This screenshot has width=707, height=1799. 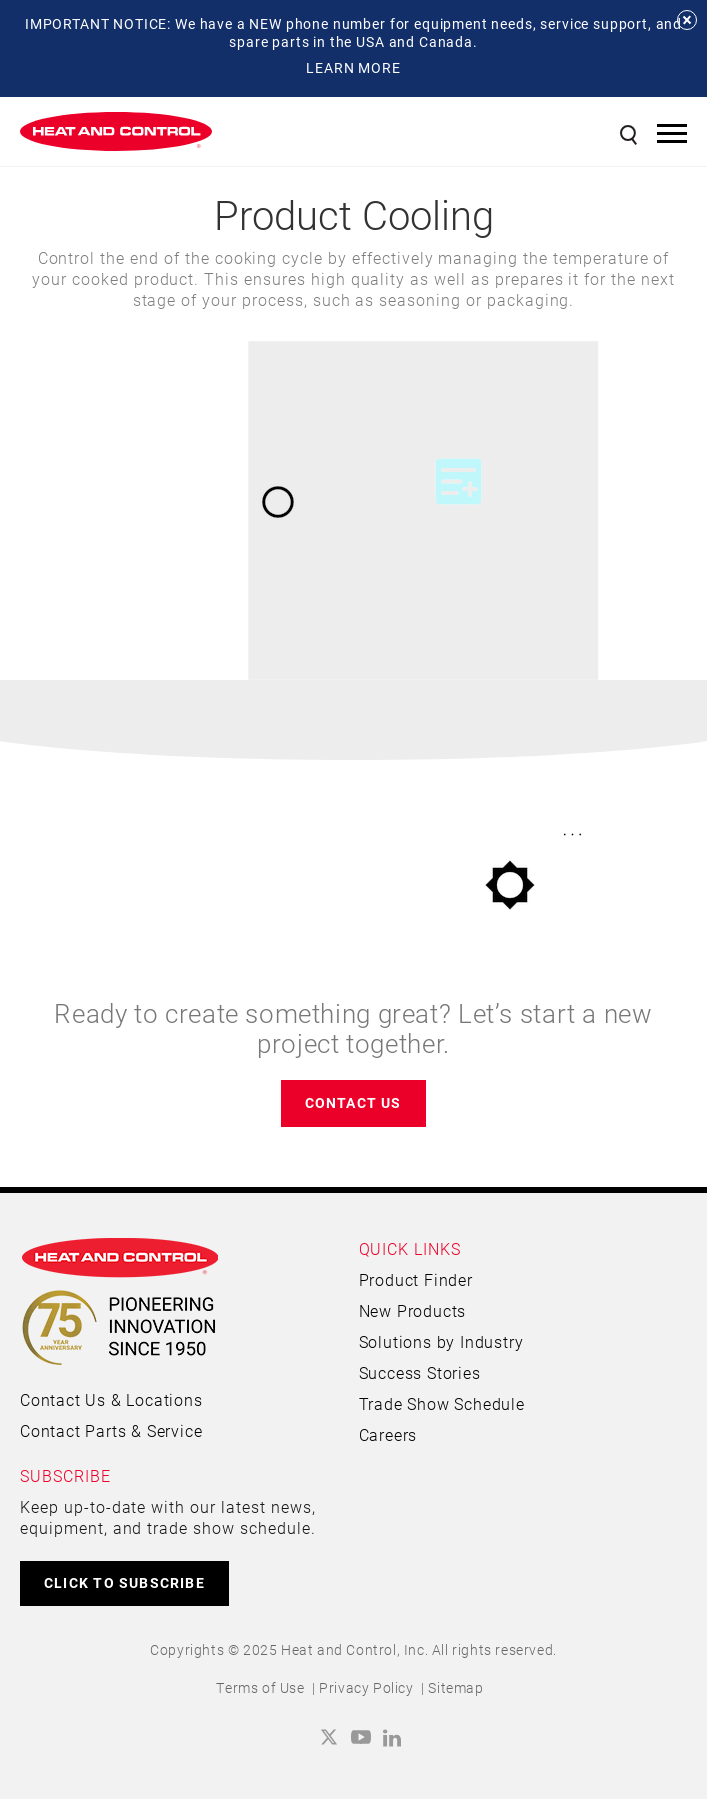 What do you see at coordinates (458, 481) in the screenshot?
I see `add a new item to the list` at bounding box center [458, 481].